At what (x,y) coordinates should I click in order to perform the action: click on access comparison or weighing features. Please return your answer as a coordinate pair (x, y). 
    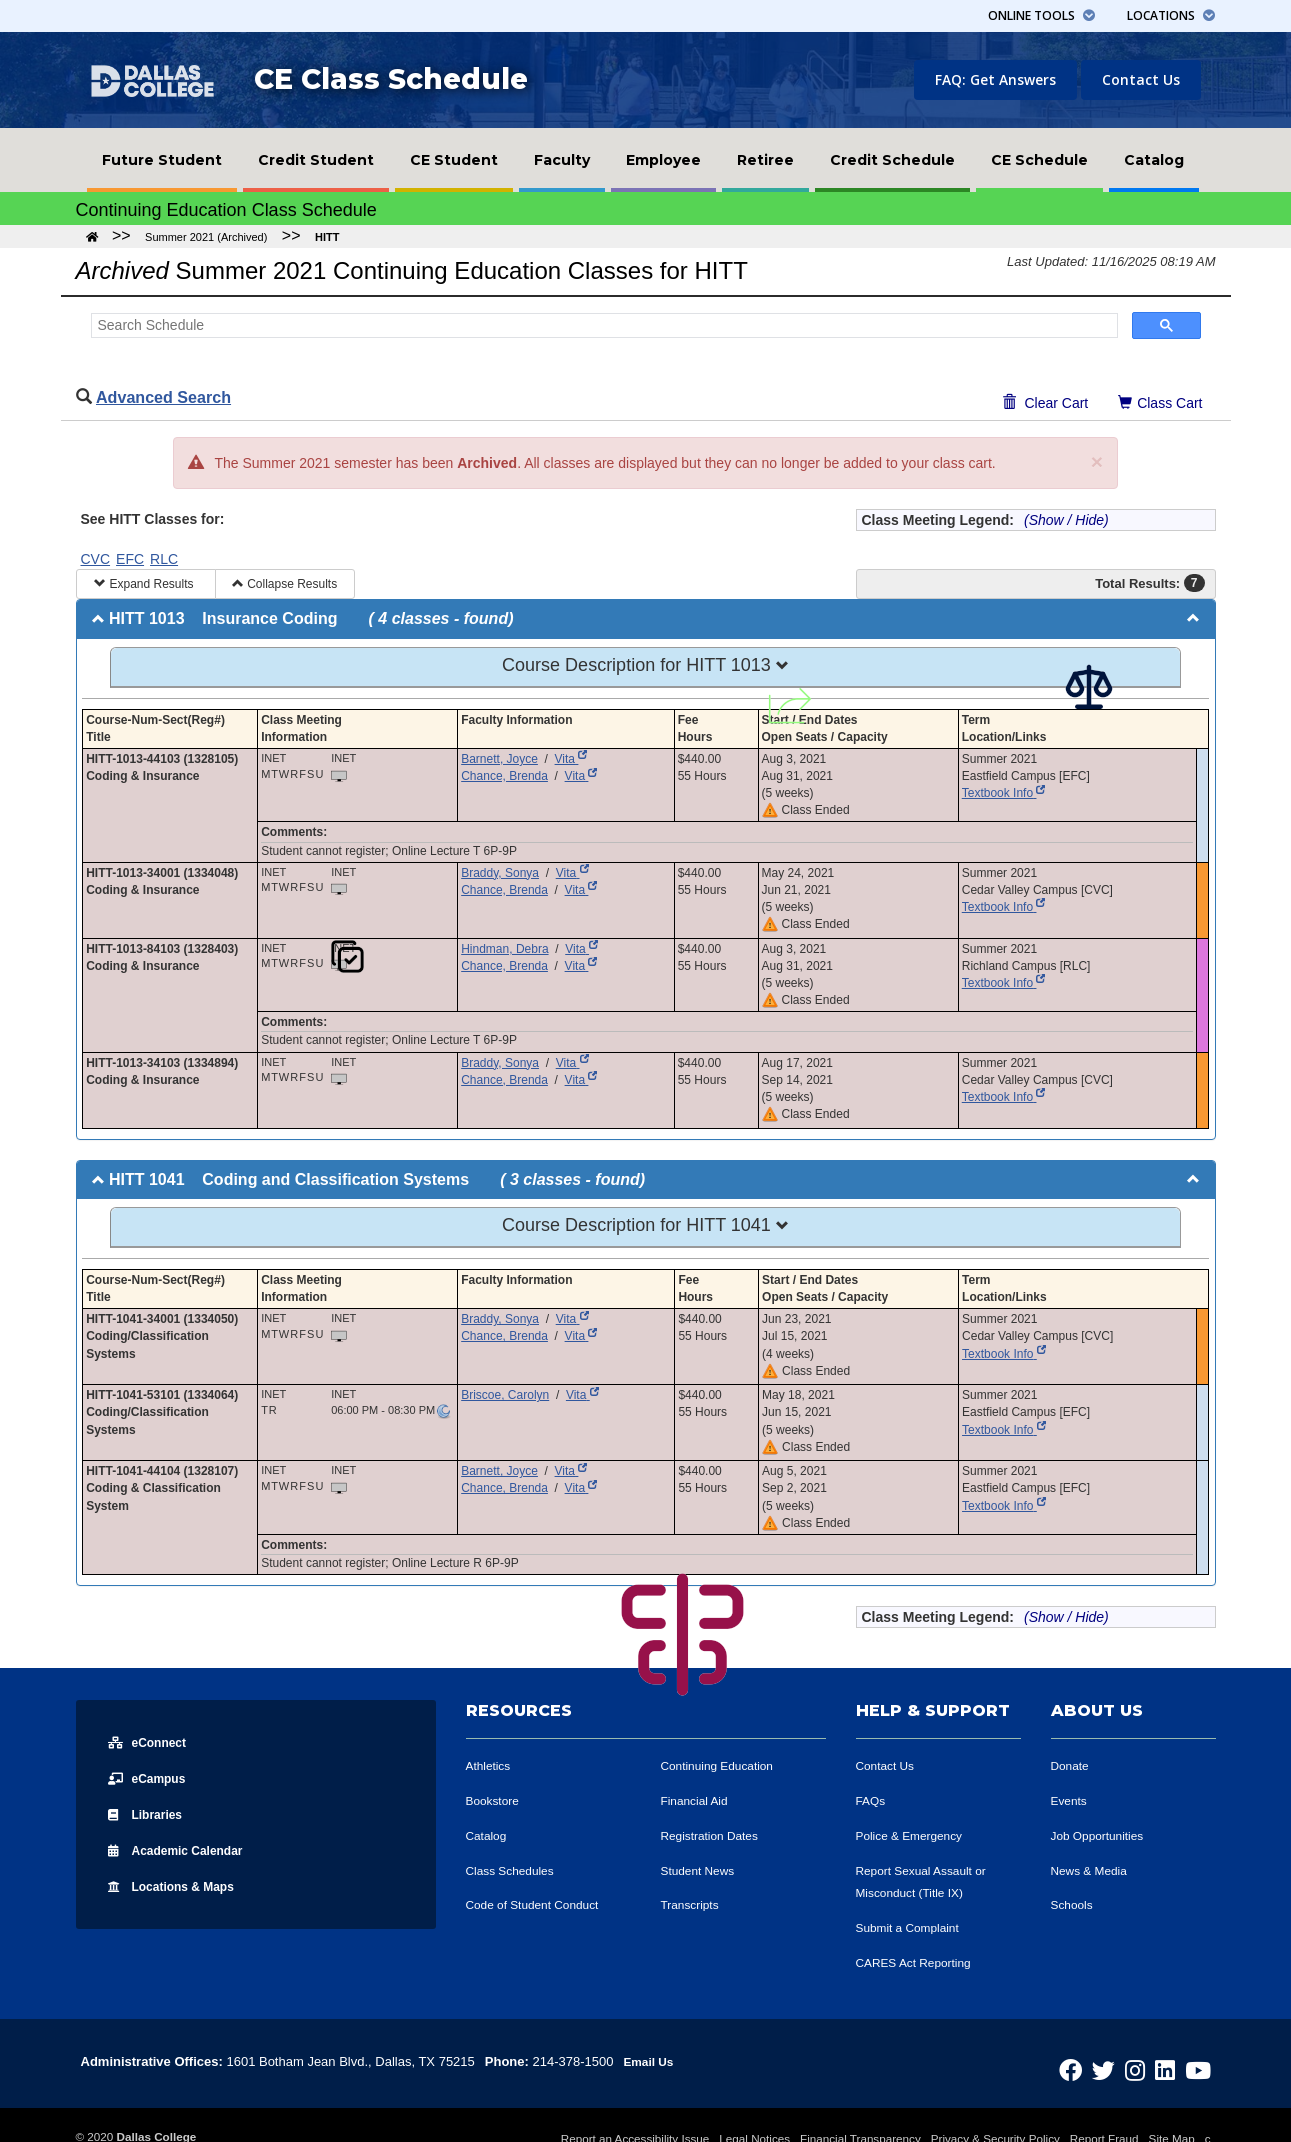
    Looking at the image, I should click on (1089, 688).